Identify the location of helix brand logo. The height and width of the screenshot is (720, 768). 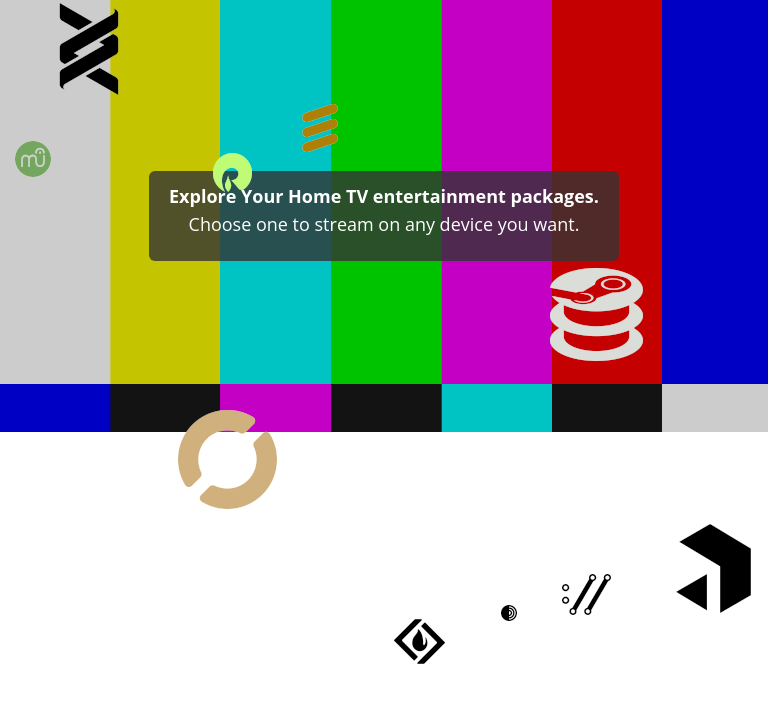
(89, 49).